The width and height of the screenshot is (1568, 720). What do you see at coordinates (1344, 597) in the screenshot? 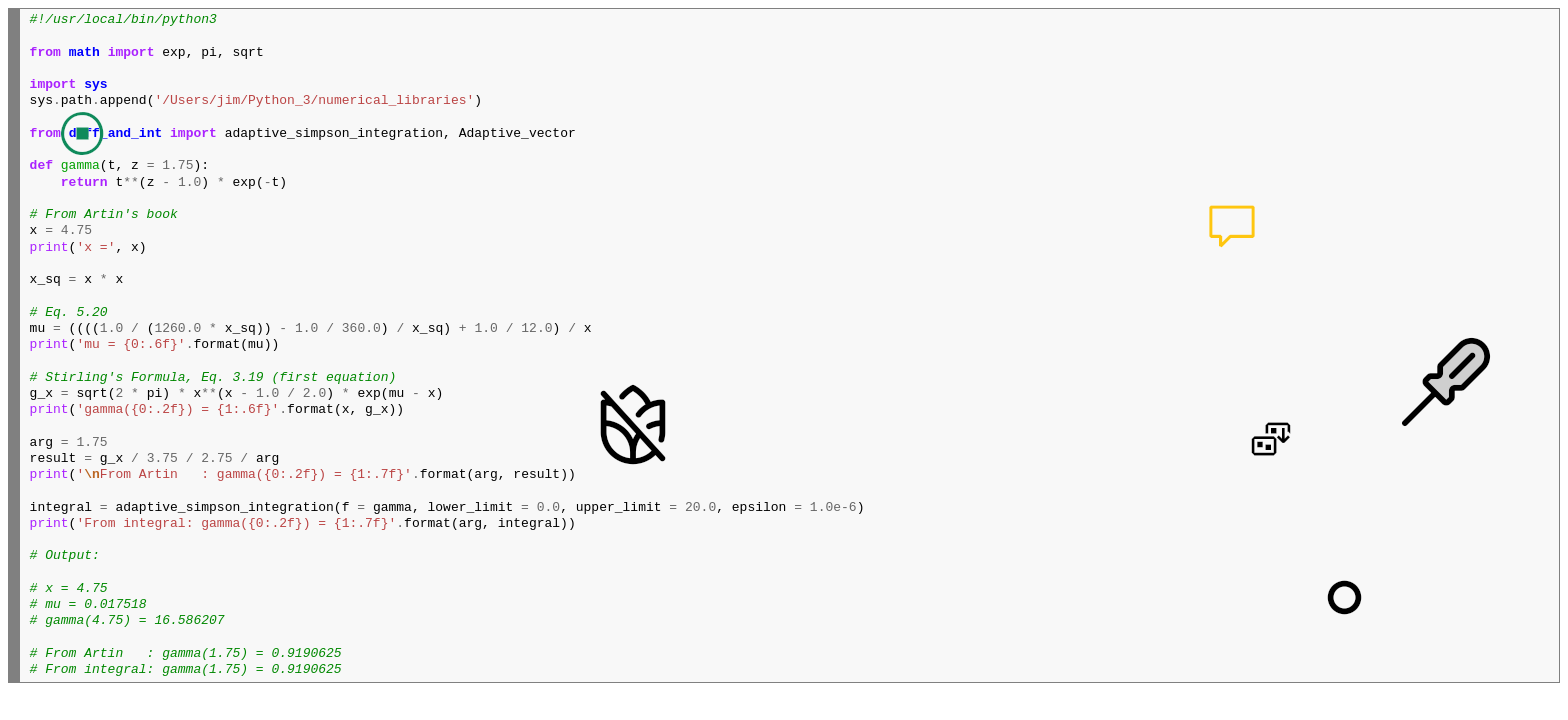
I see `indicates an unselected or empty state in a radio button` at bounding box center [1344, 597].